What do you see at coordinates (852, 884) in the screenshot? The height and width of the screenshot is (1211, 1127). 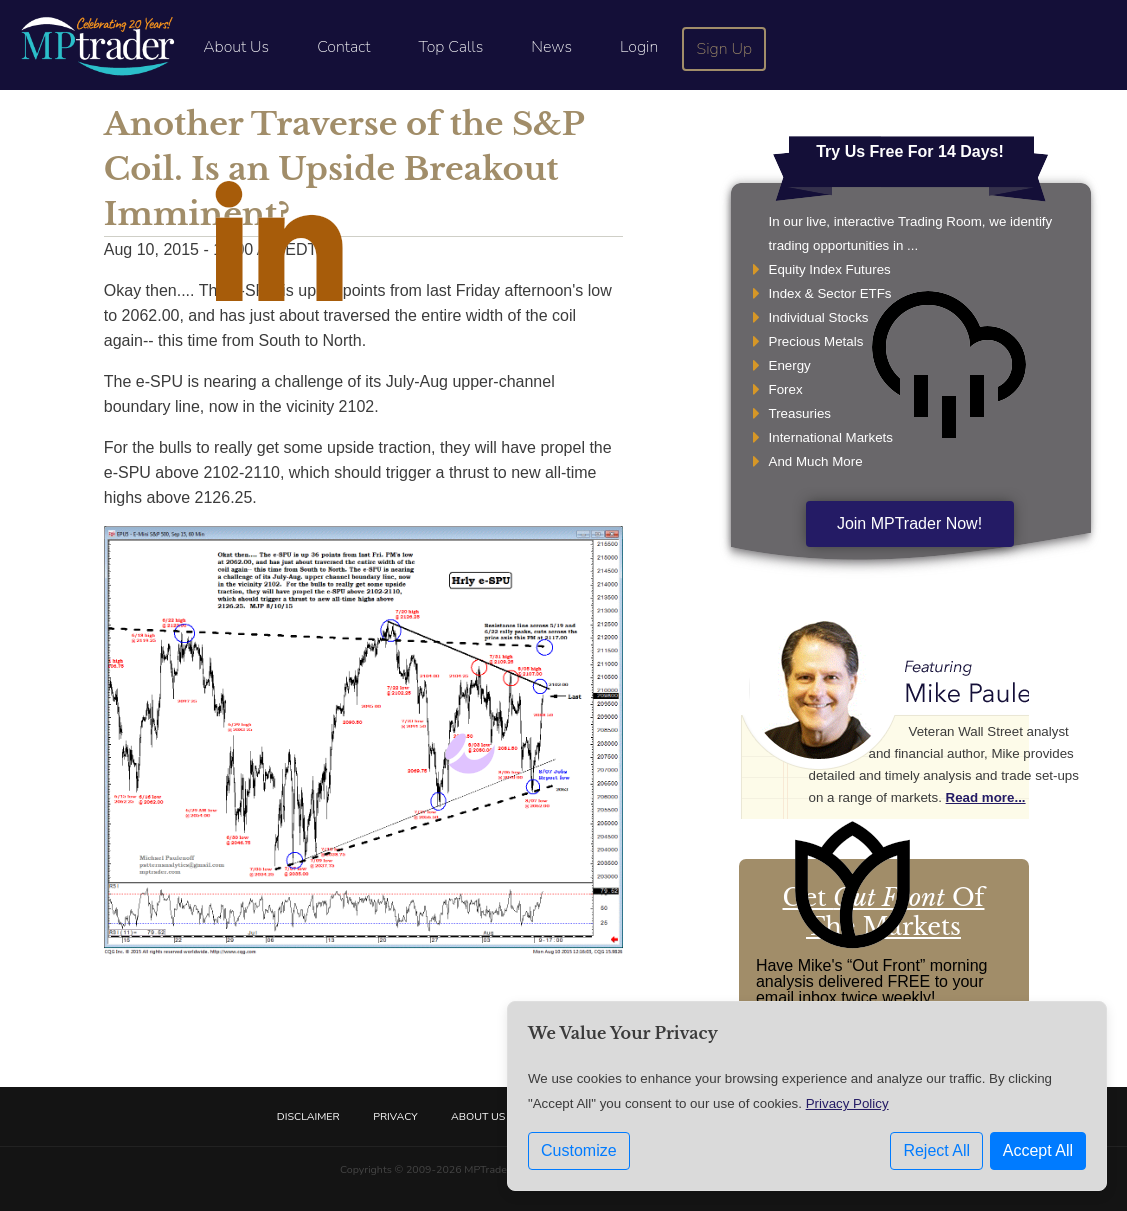 I see `access nature or garden-related features` at bounding box center [852, 884].